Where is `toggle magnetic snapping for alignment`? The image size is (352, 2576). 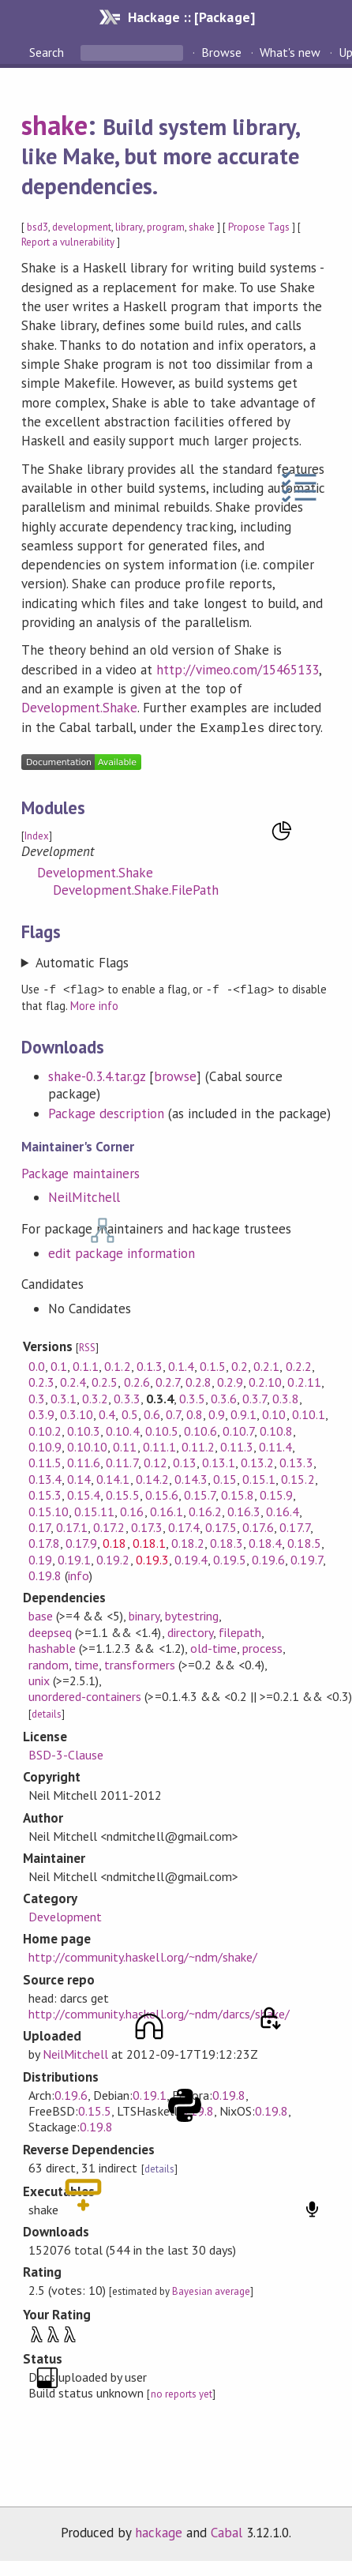
toggle magnetic snapping for alignment is located at coordinates (149, 2026).